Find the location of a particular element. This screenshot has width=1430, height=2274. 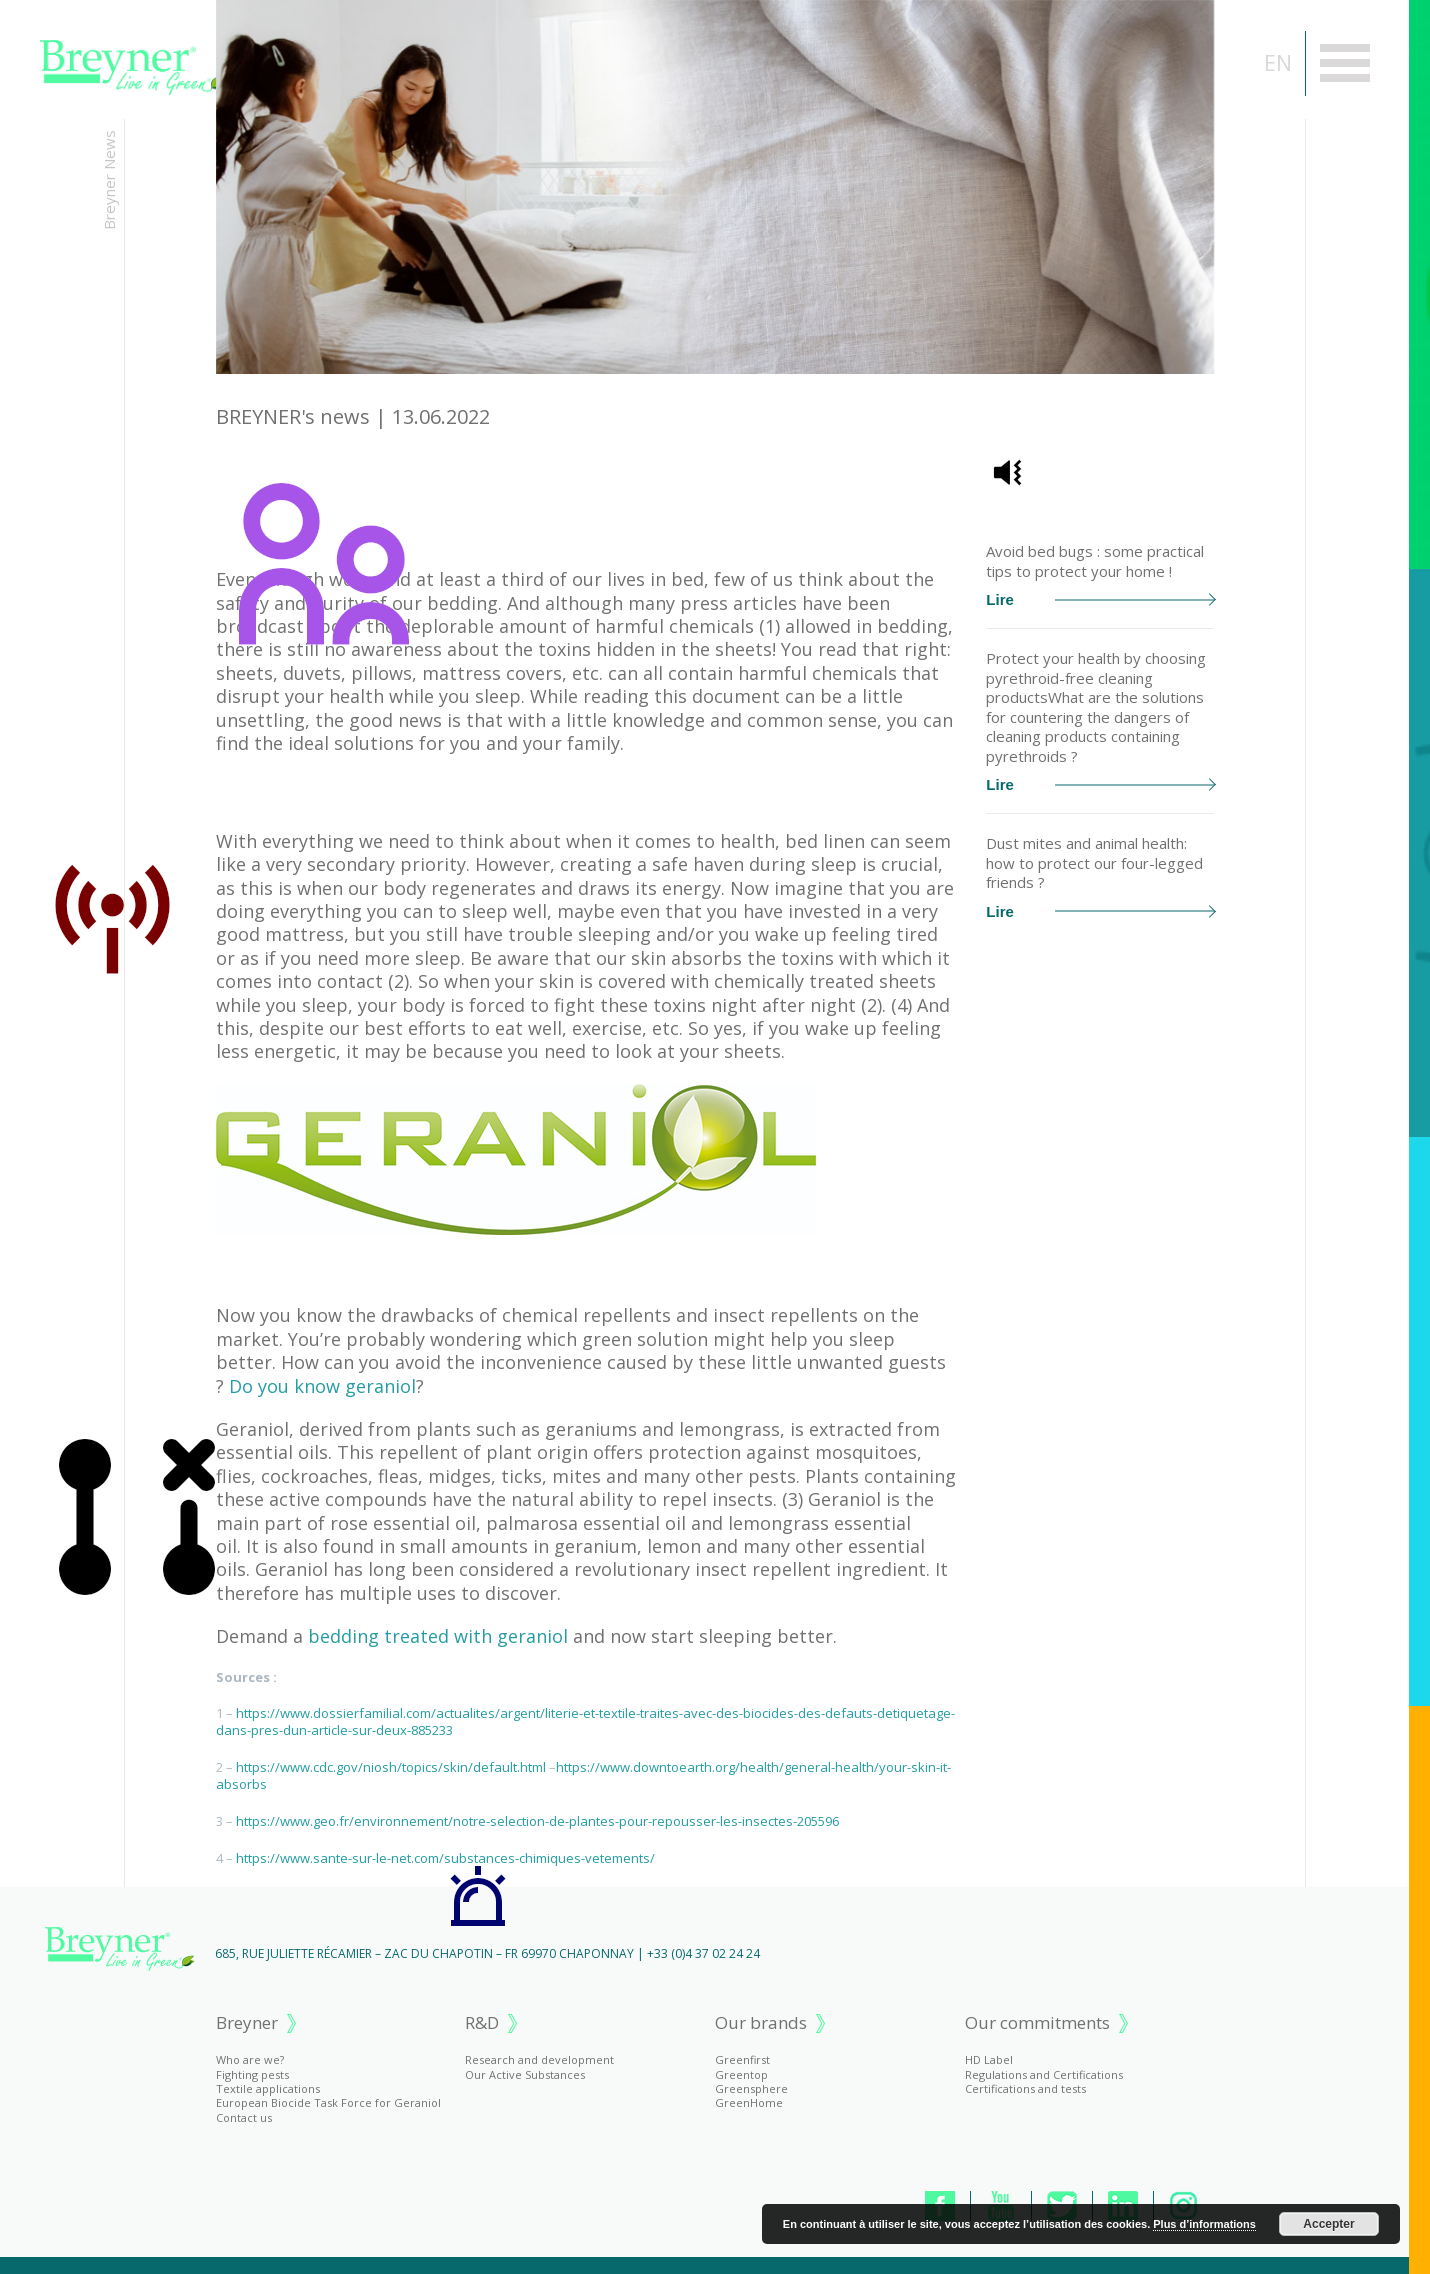

view family or parent account settings is located at coordinates (324, 568).